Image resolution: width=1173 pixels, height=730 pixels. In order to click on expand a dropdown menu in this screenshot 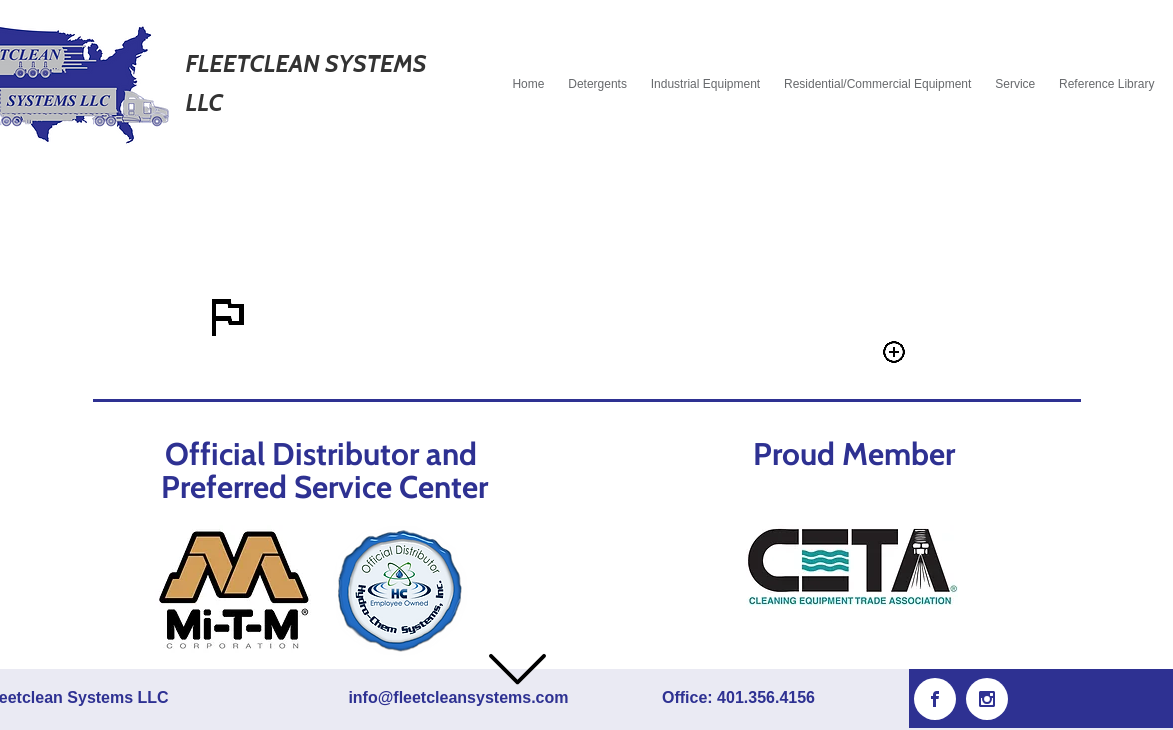, I will do `click(517, 666)`.